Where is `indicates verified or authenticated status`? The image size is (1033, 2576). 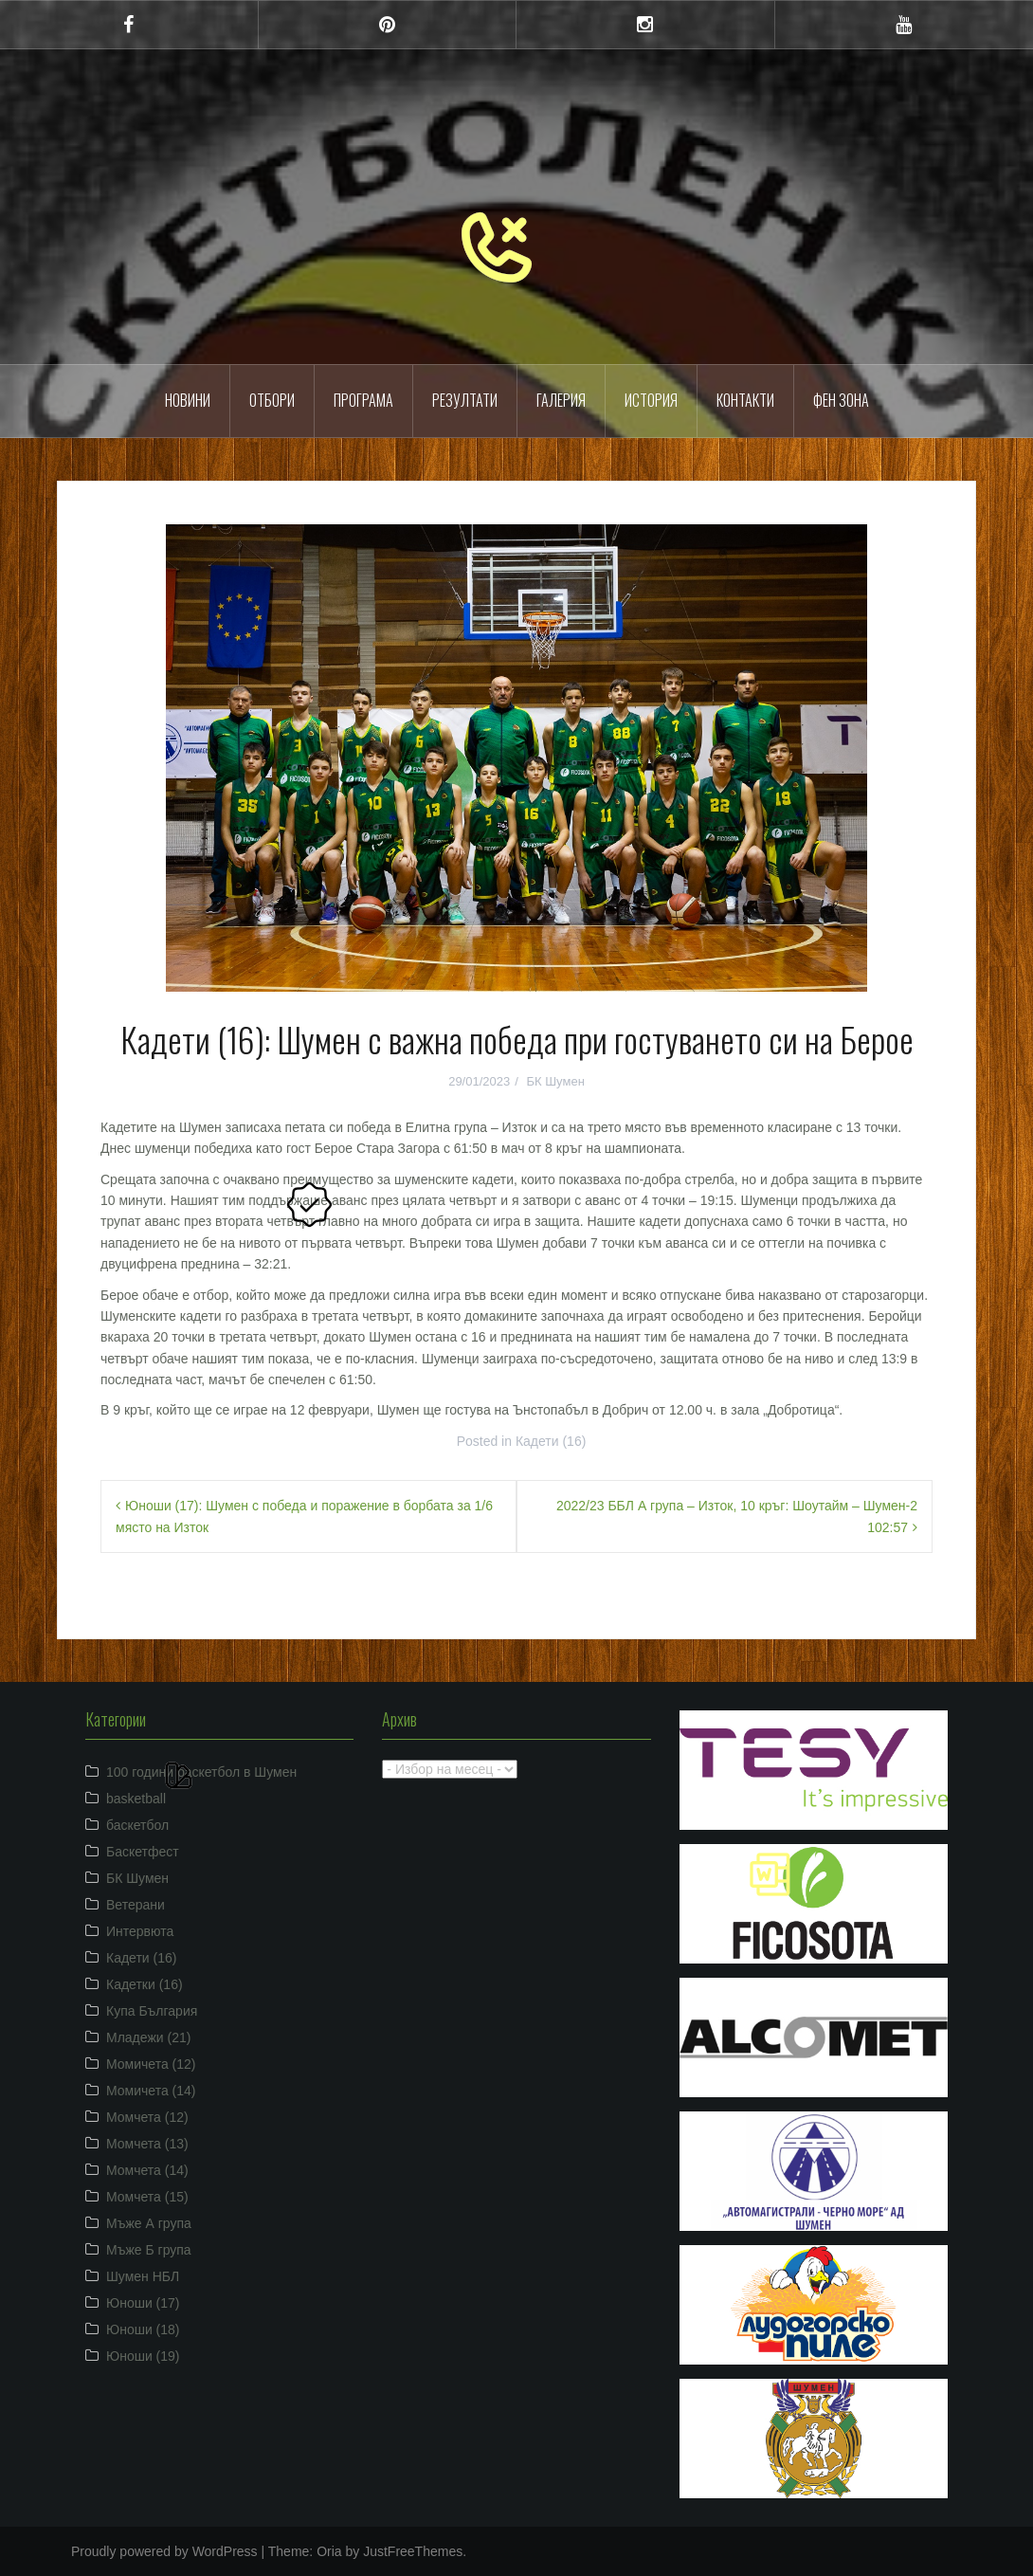
indicates verified or authenticated status is located at coordinates (309, 1204).